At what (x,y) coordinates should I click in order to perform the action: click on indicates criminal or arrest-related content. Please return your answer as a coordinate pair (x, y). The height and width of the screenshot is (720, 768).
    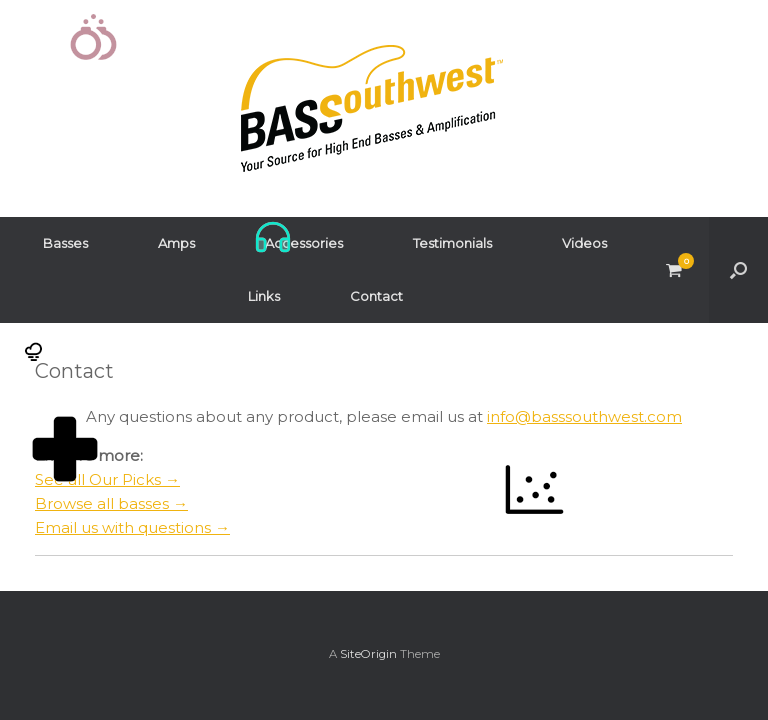
    Looking at the image, I should click on (93, 39).